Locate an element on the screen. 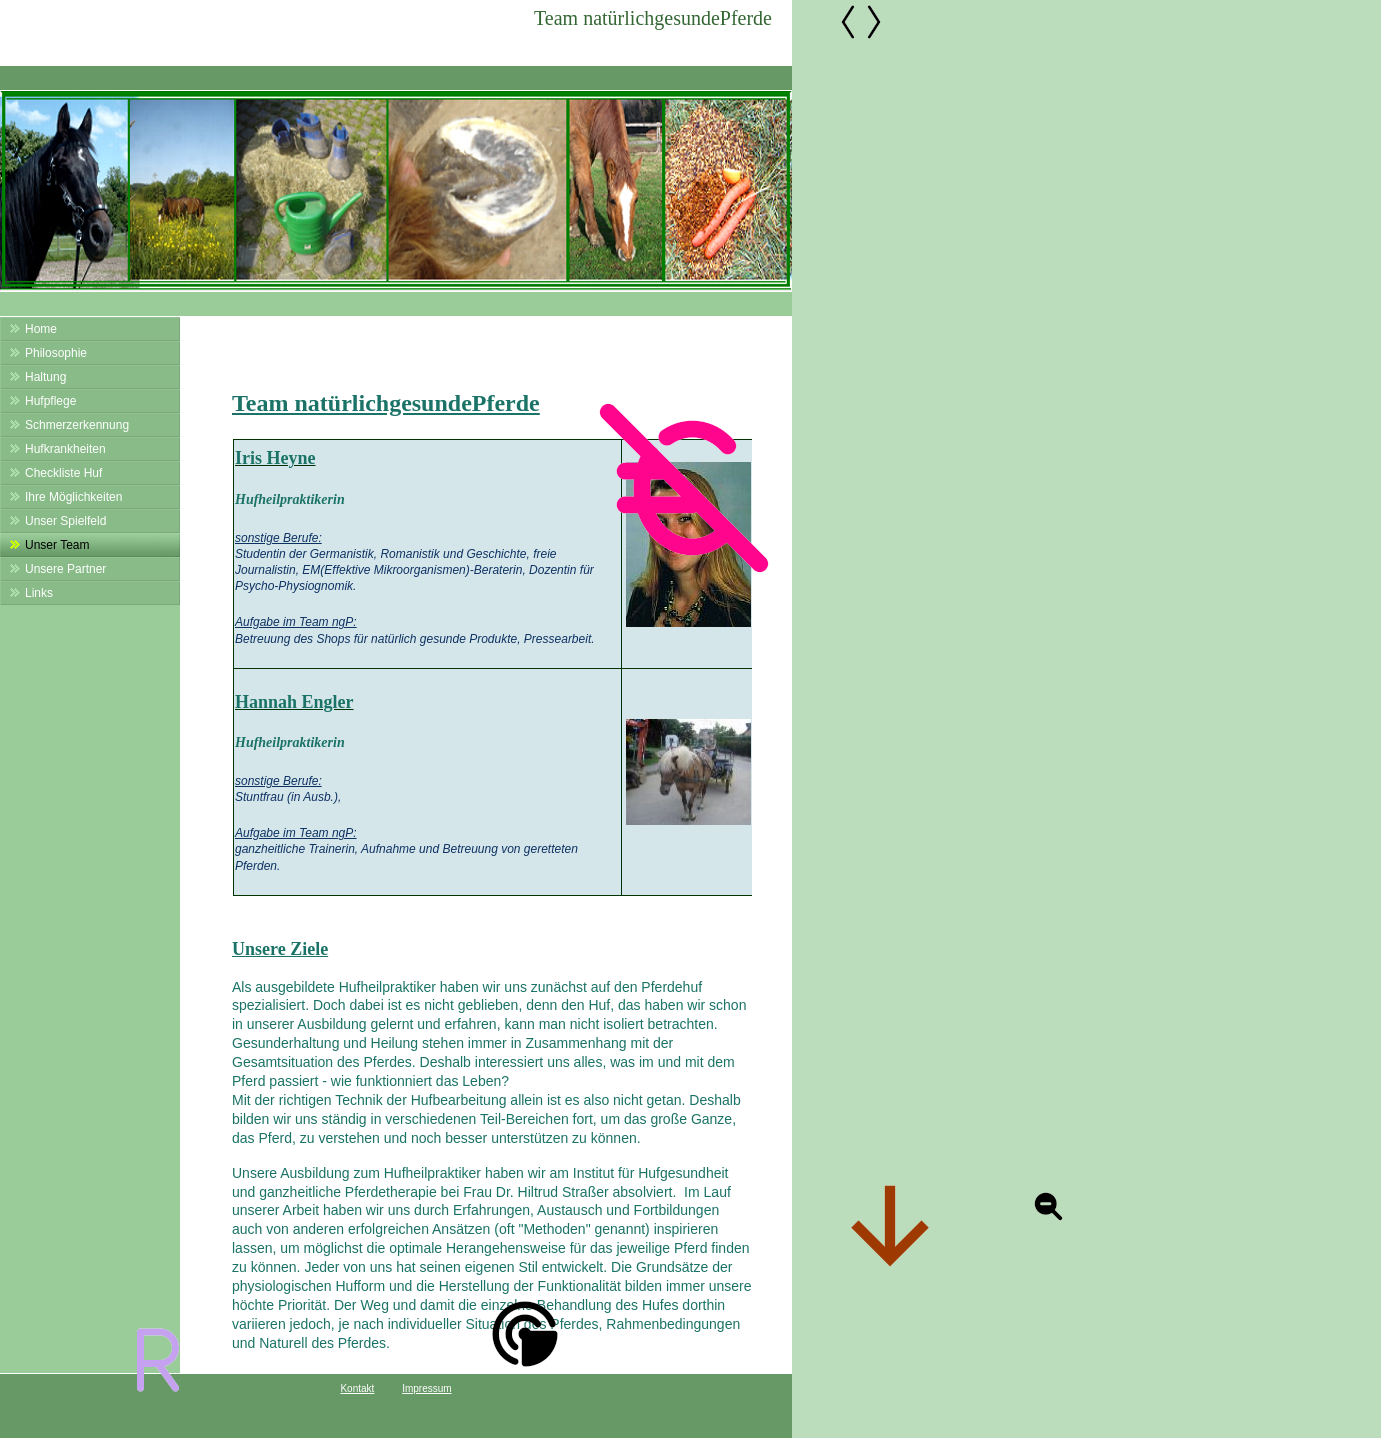  scroll down or view more content is located at coordinates (890, 1225).